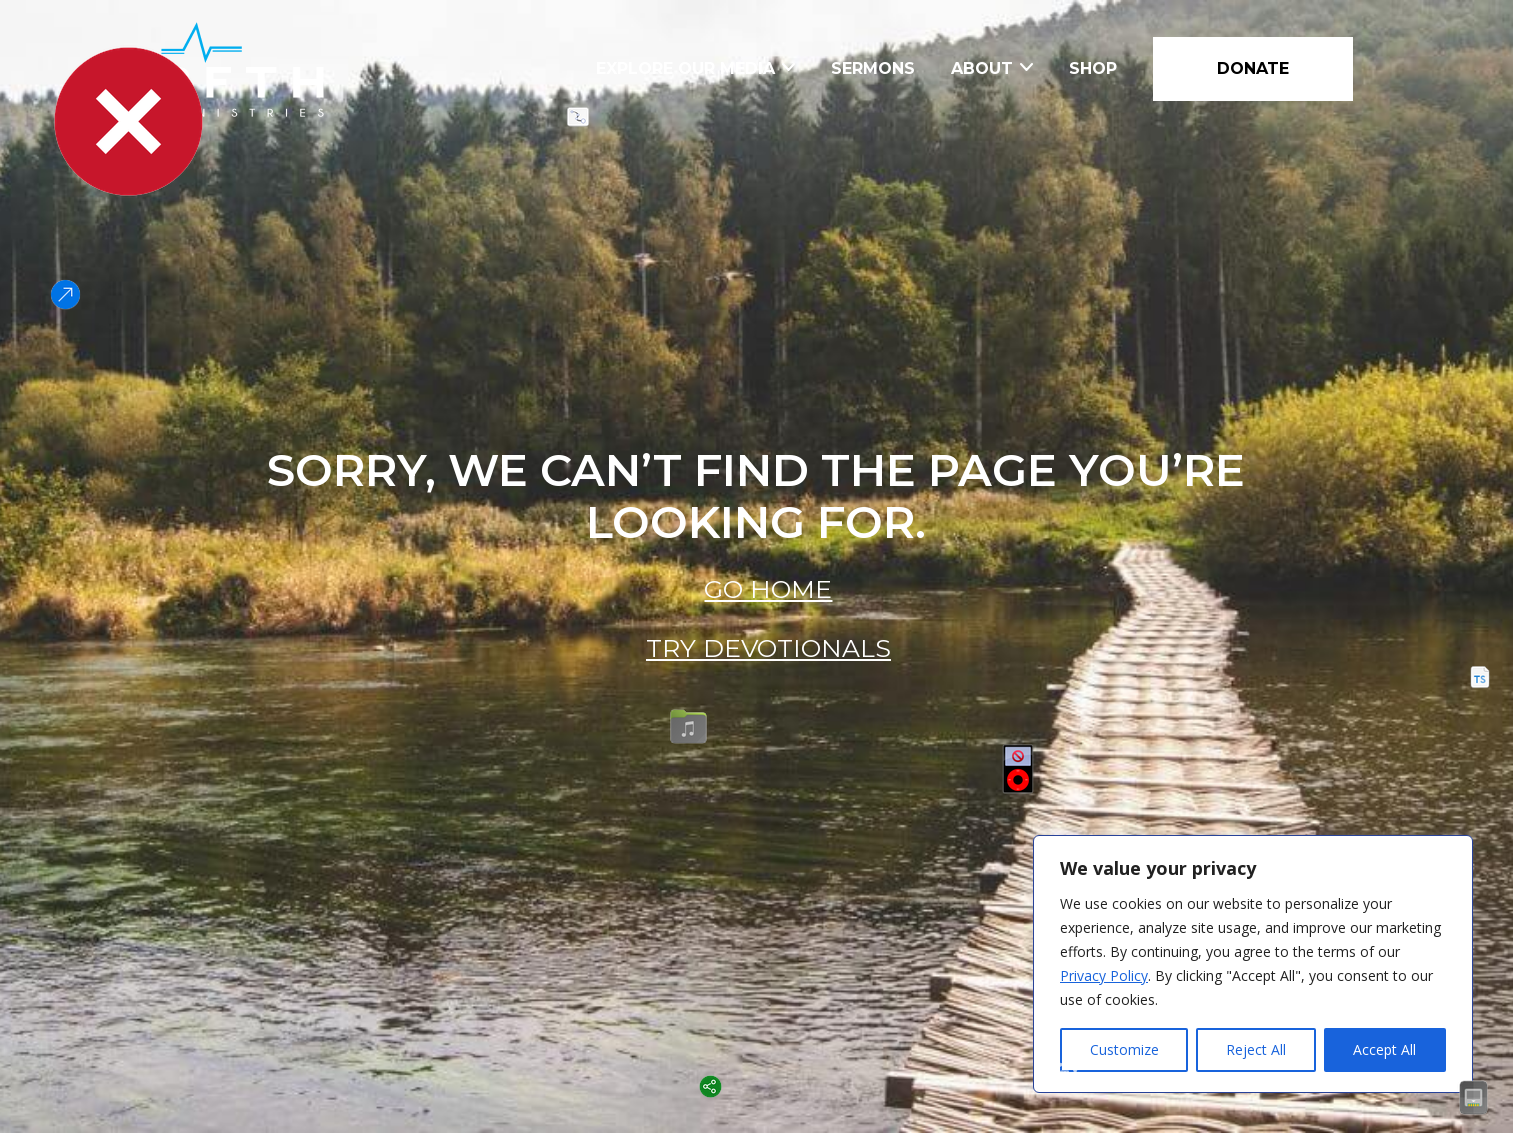 This screenshot has height=1133, width=1513. I want to click on a typescript source code file, so click(1480, 677).